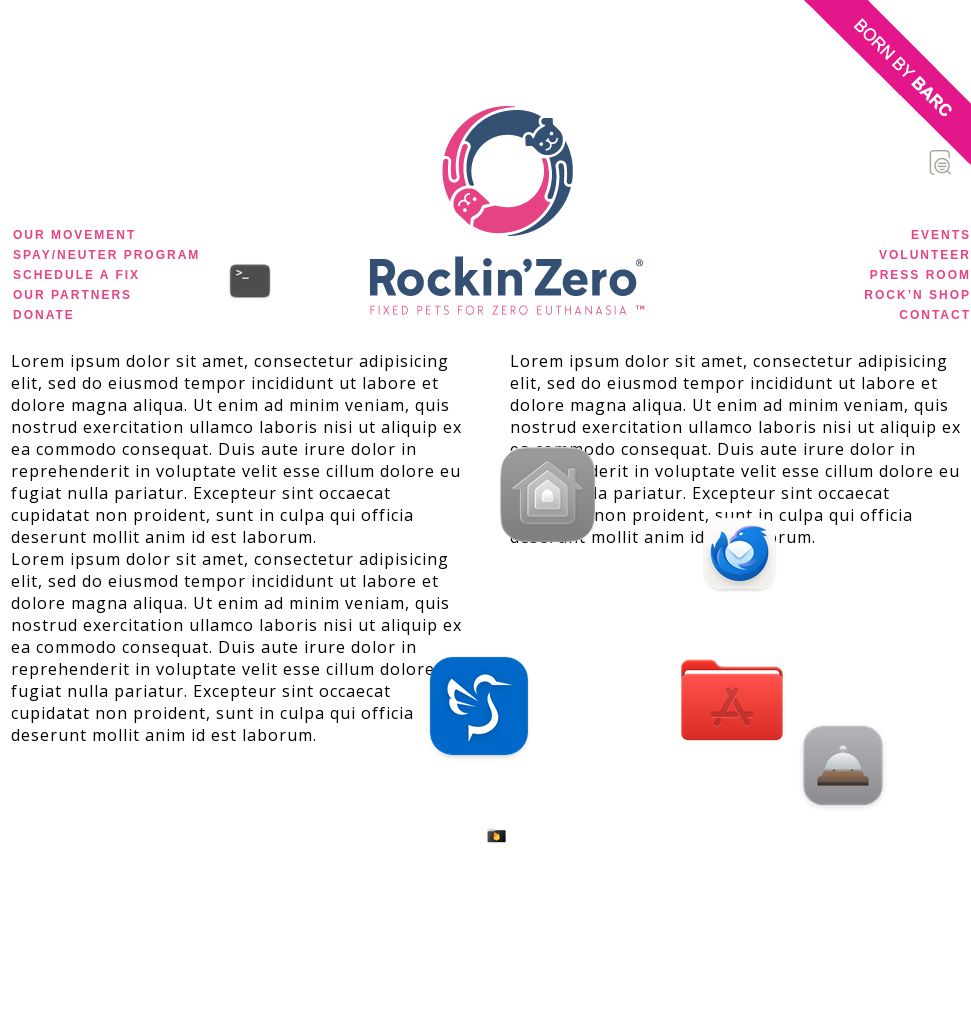 The width and height of the screenshot is (971, 1023). I want to click on open templates folder, so click(732, 700).